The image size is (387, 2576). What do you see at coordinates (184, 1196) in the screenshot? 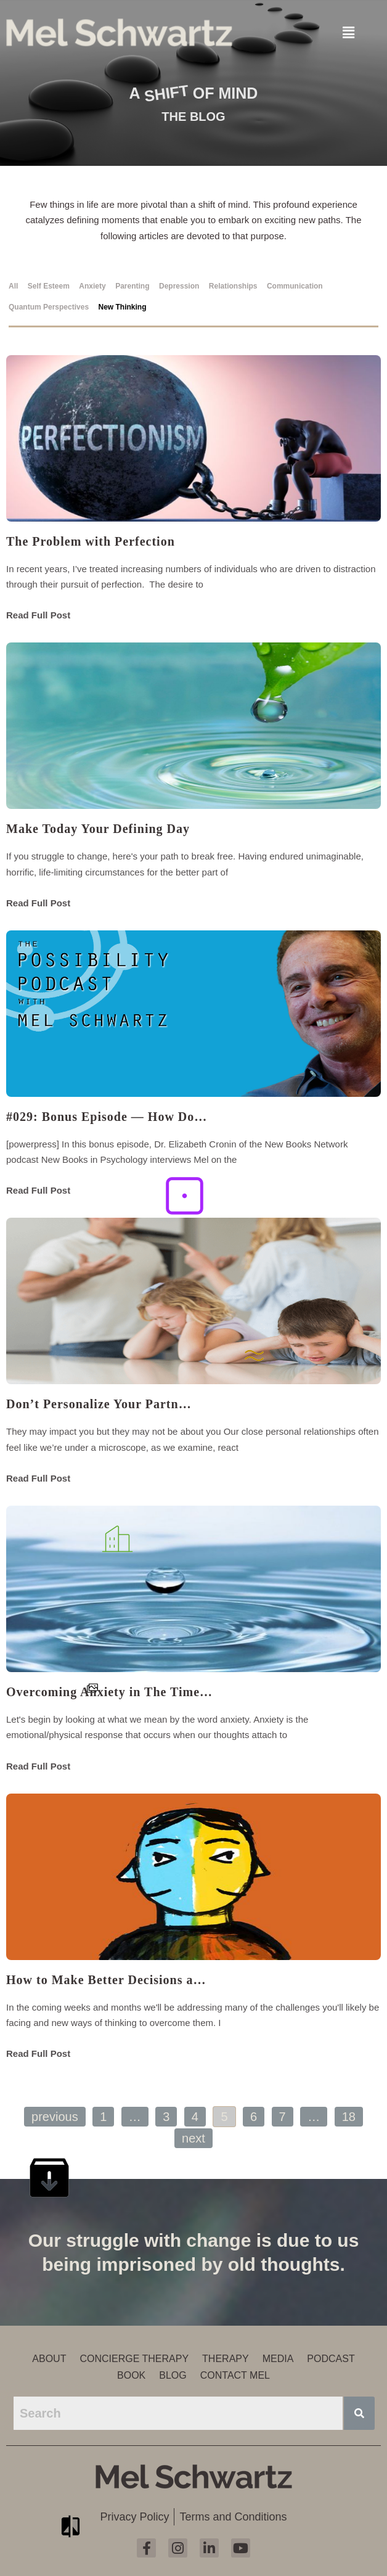
I see `indicates a random selection or dice roll result of one` at bounding box center [184, 1196].